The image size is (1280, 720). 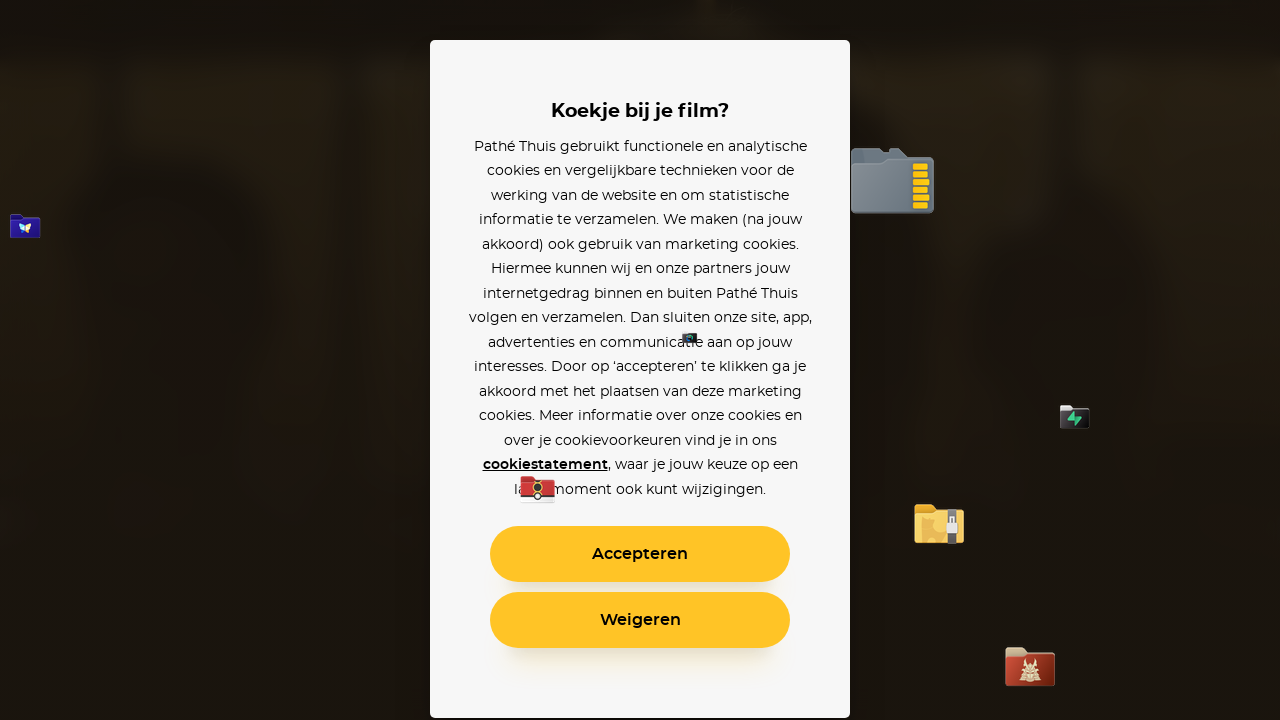 What do you see at coordinates (537, 490) in the screenshot?
I see `open pokémon repeat ball themed folder` at bounding box center [537, 490].